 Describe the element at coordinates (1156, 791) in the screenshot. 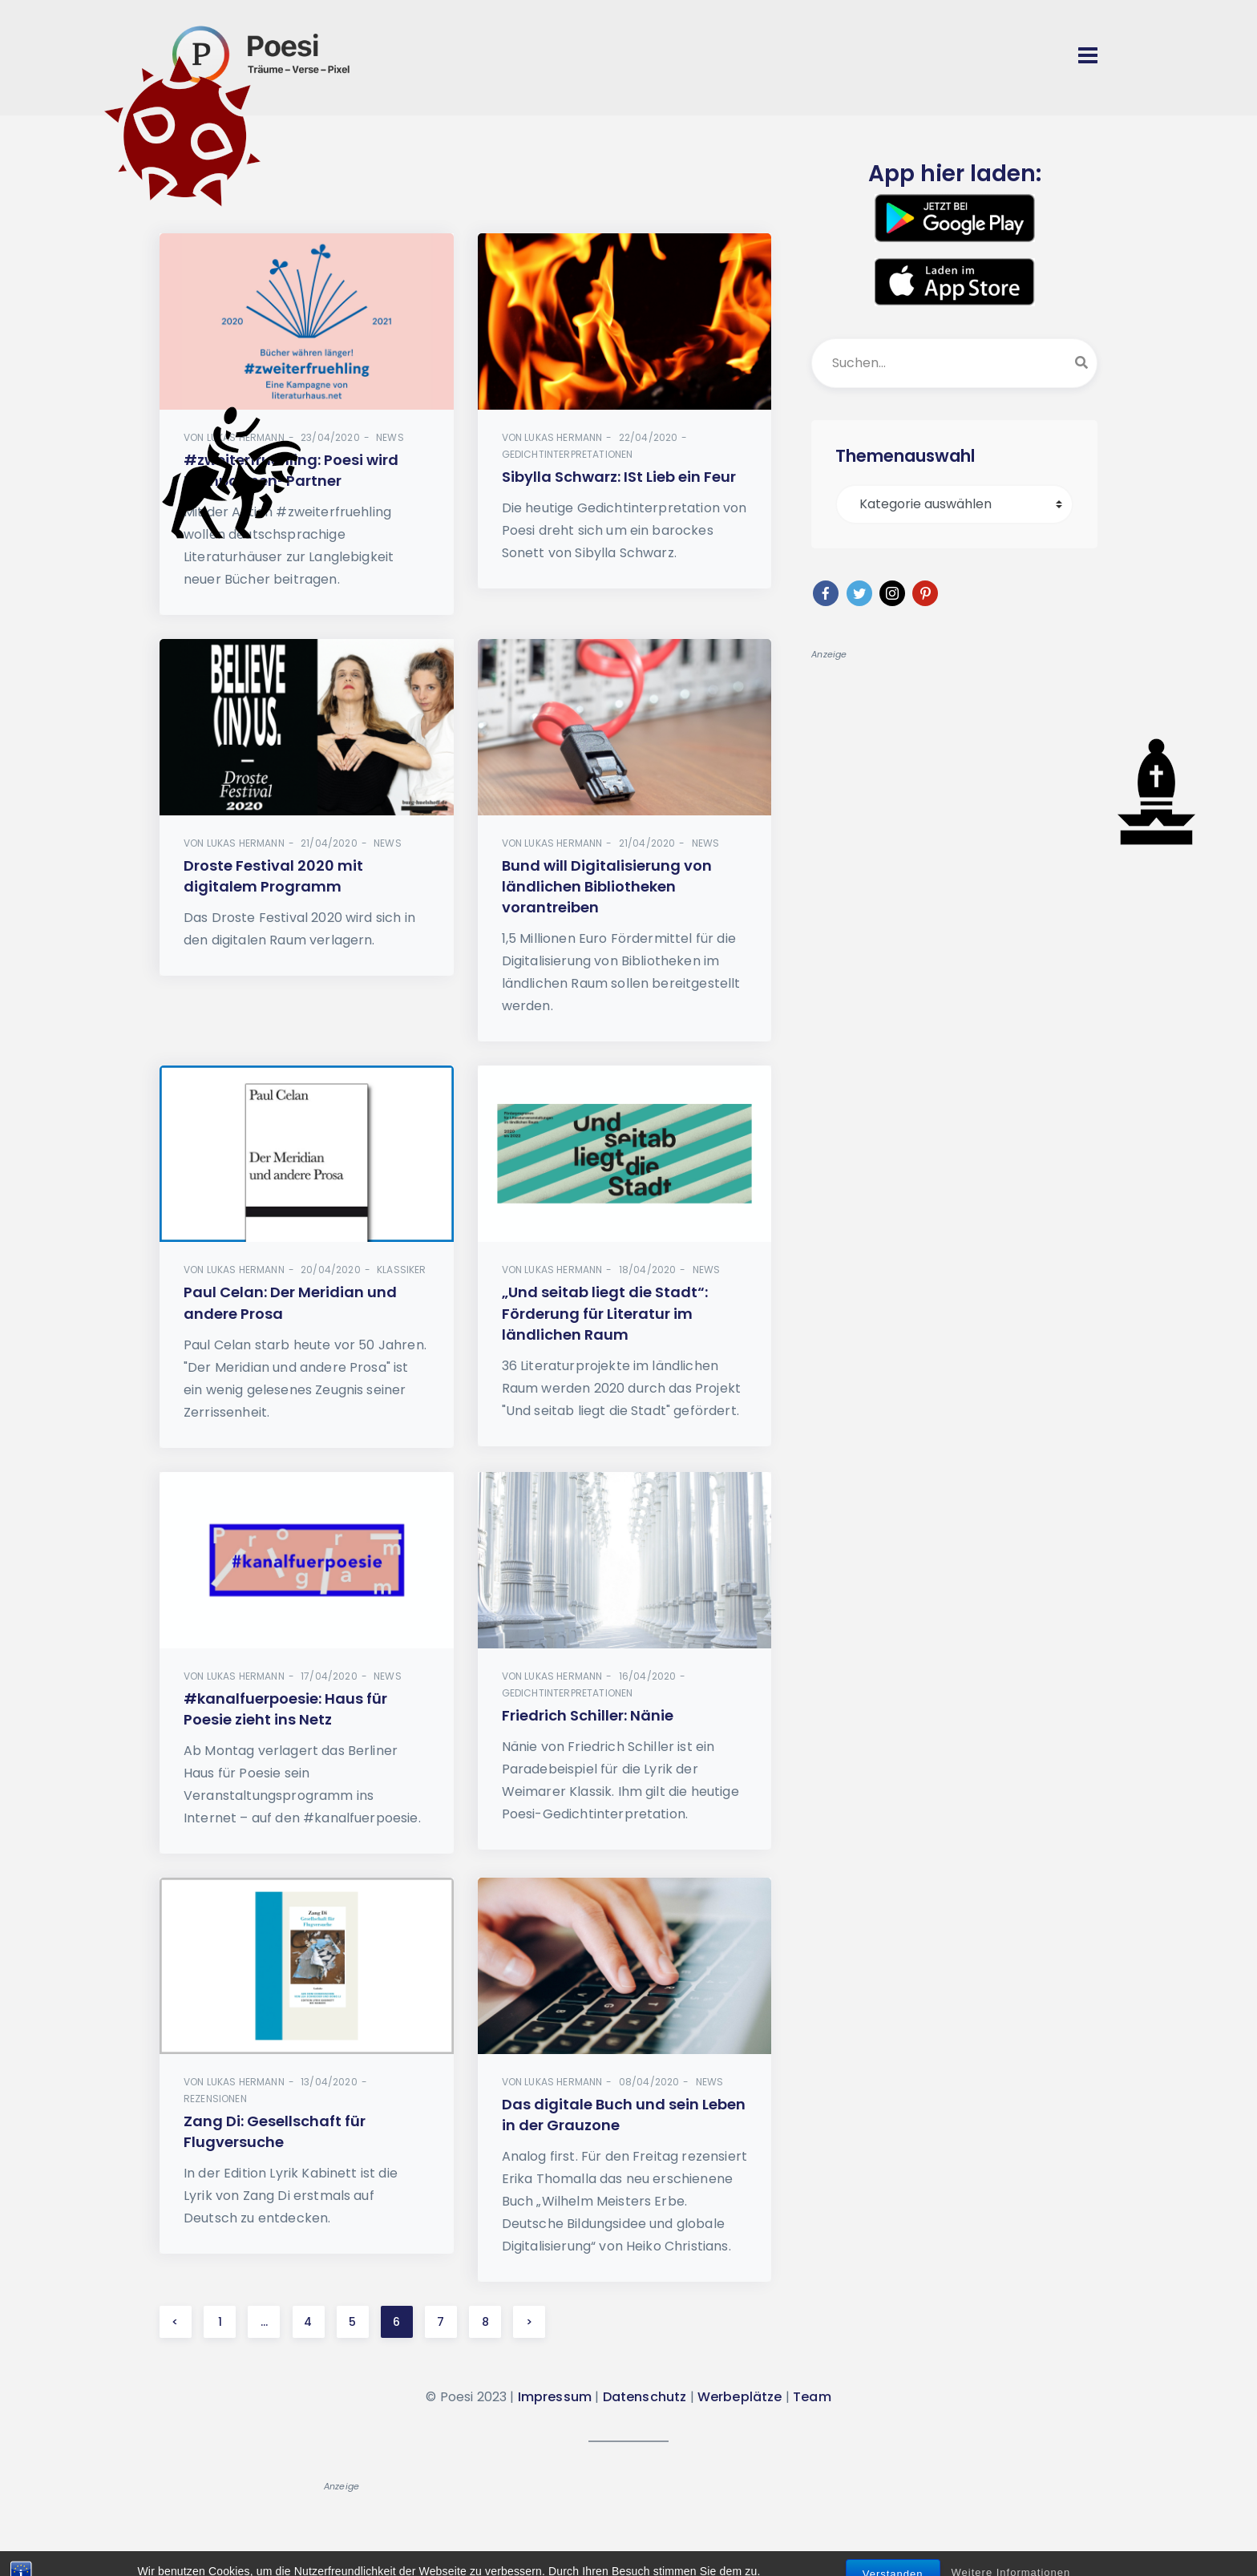

I see `select the bishop piece in a chess game` at that location.